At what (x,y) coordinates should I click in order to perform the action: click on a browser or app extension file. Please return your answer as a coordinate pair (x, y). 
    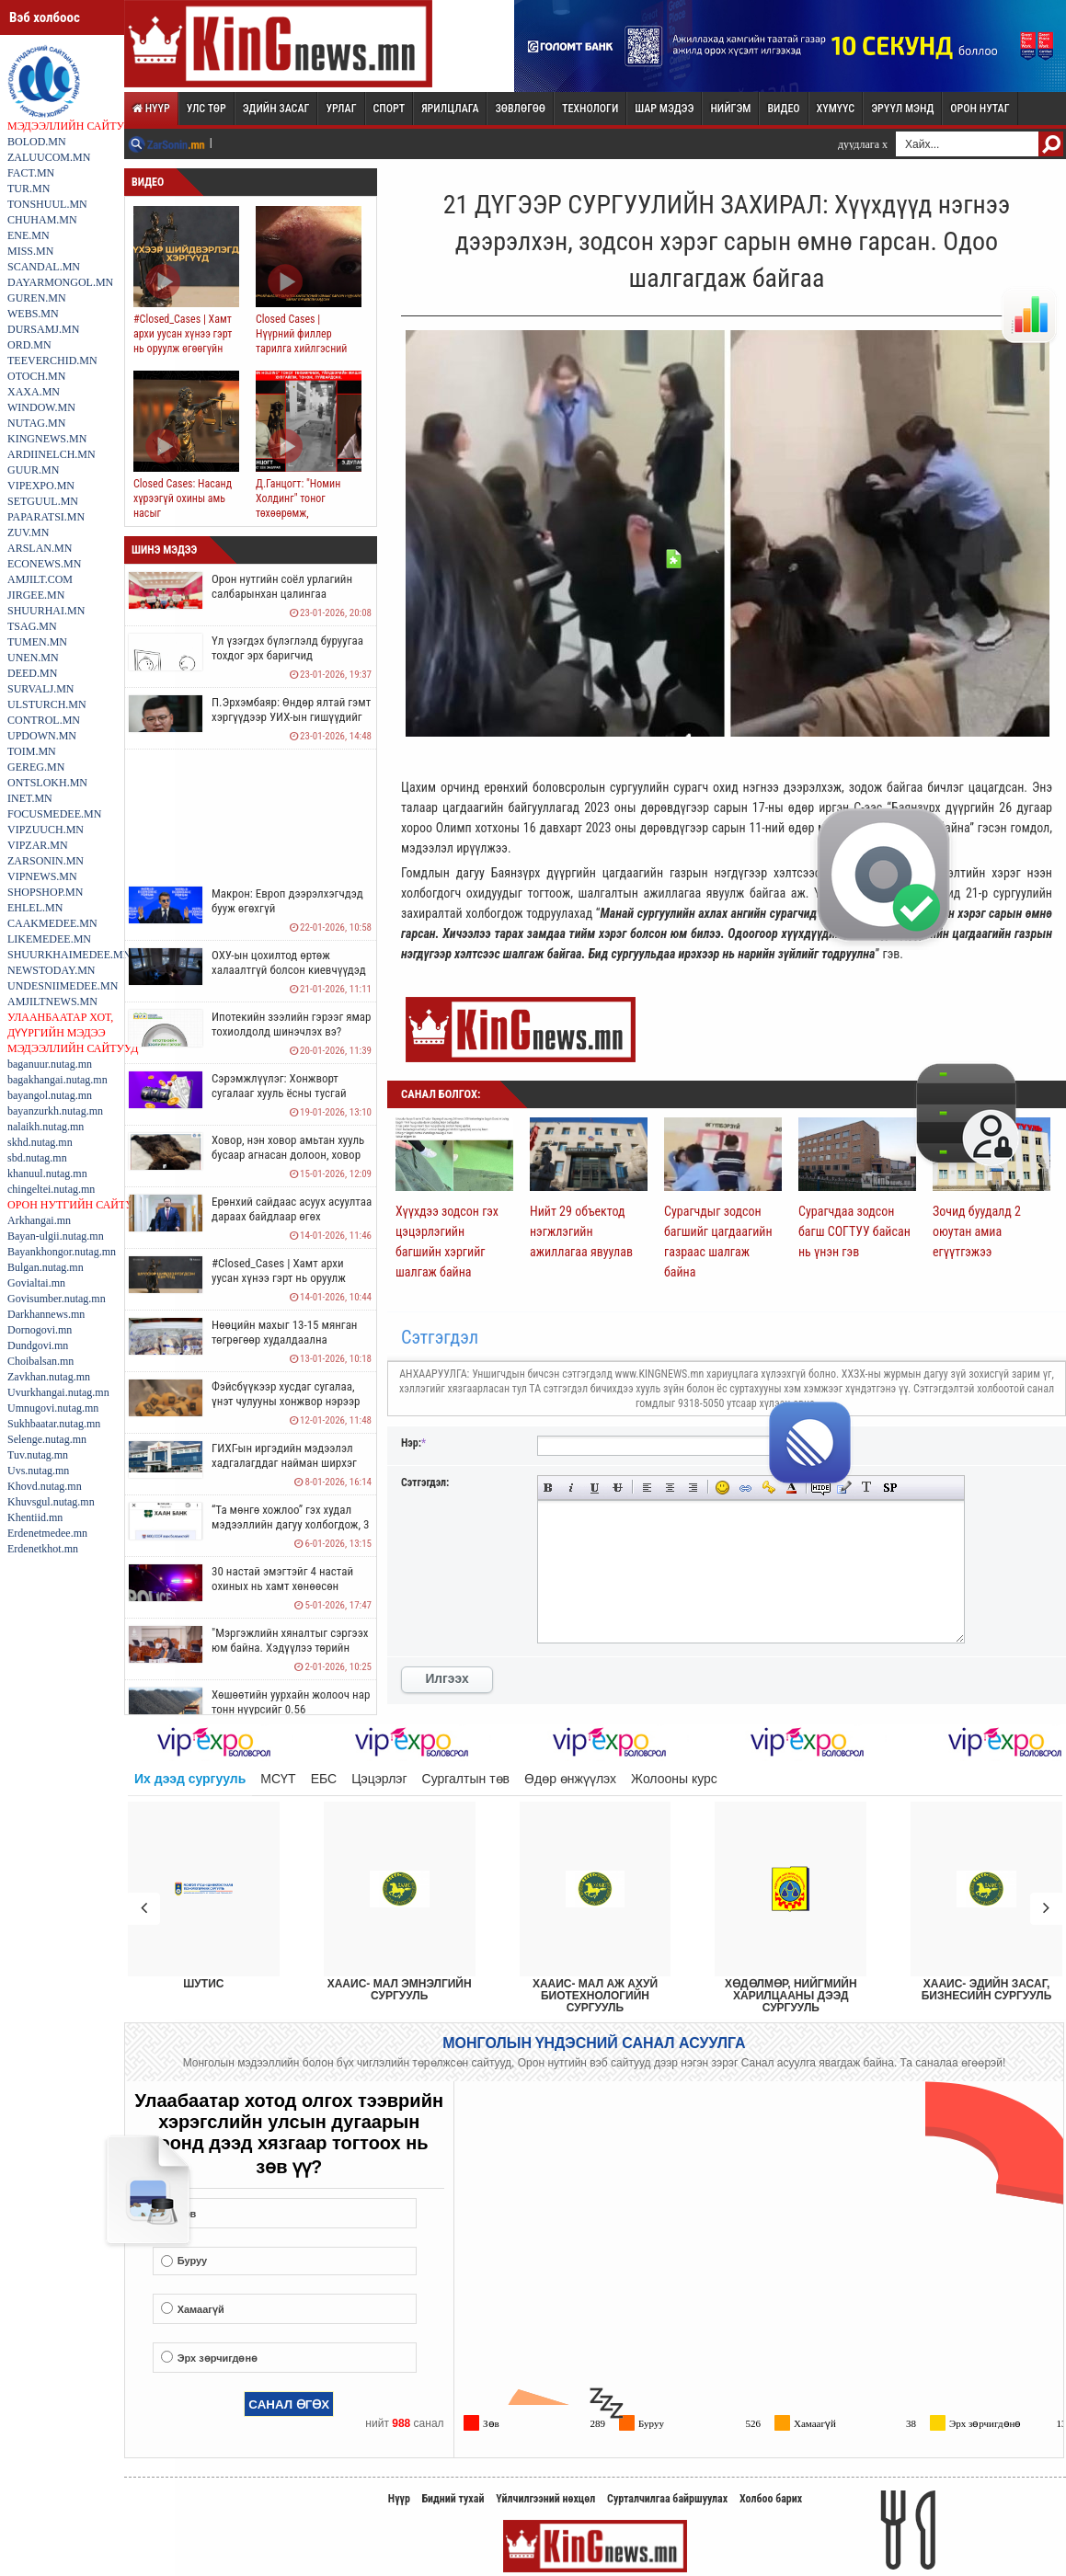
    Looking at the image, I should click on (693, 559).